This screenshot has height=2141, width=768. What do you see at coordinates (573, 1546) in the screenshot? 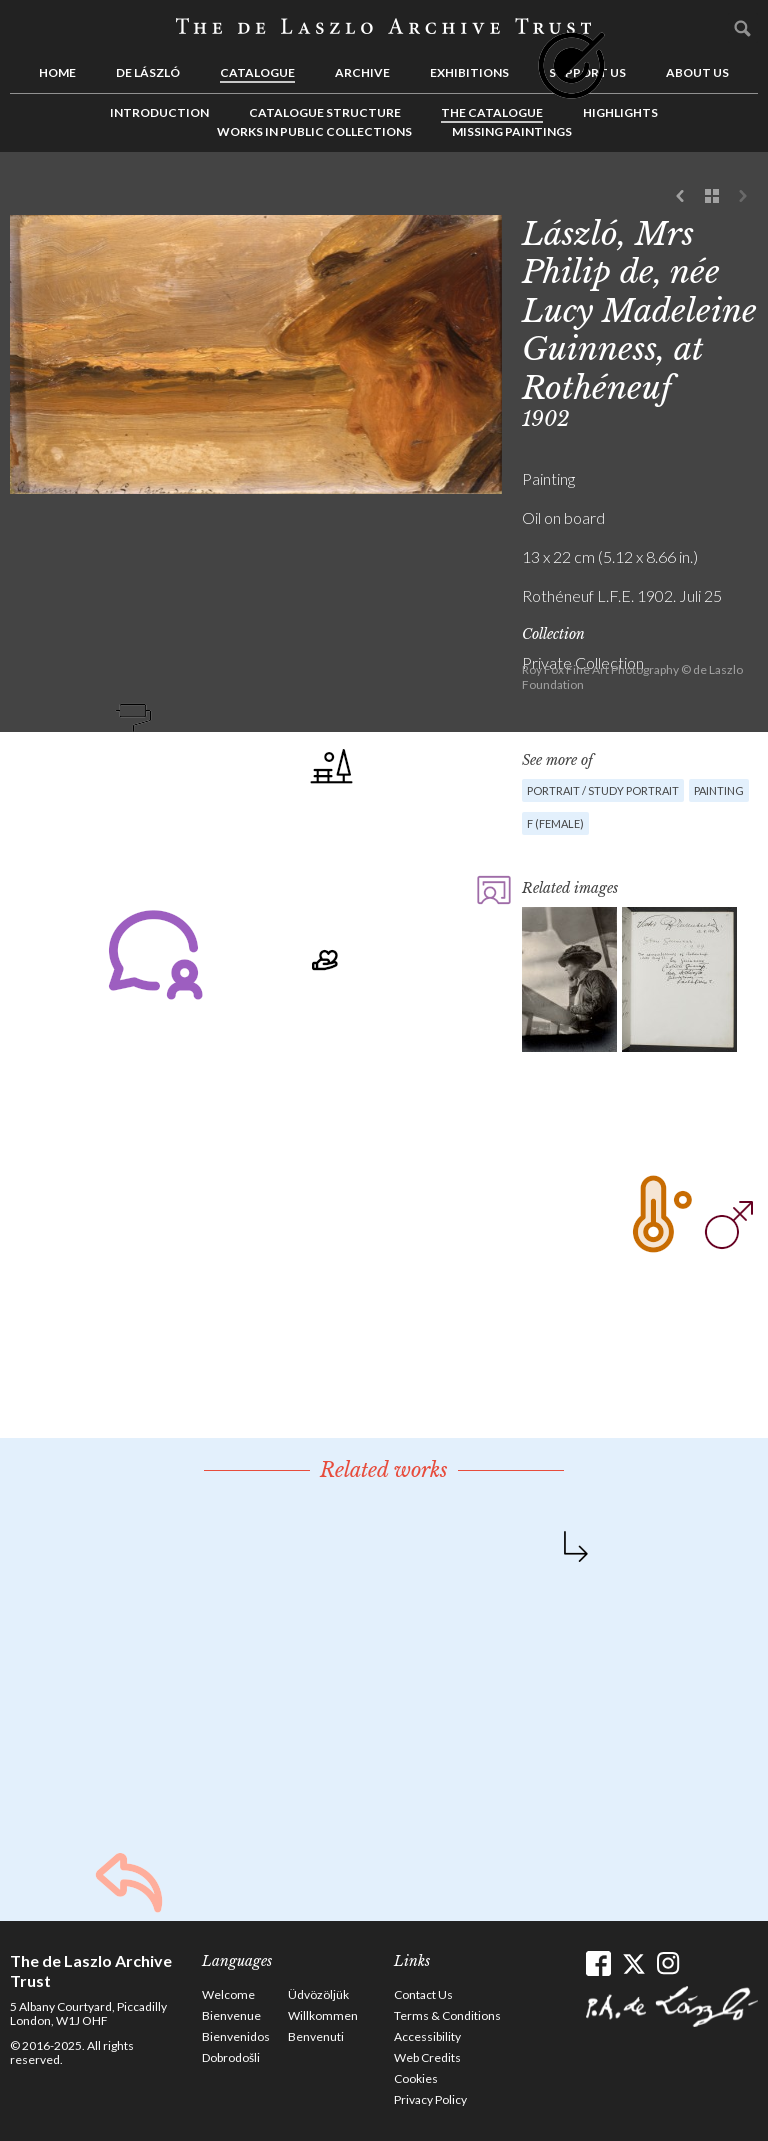
I see `reply to a message or comment` at bounding box center [573, 1546].